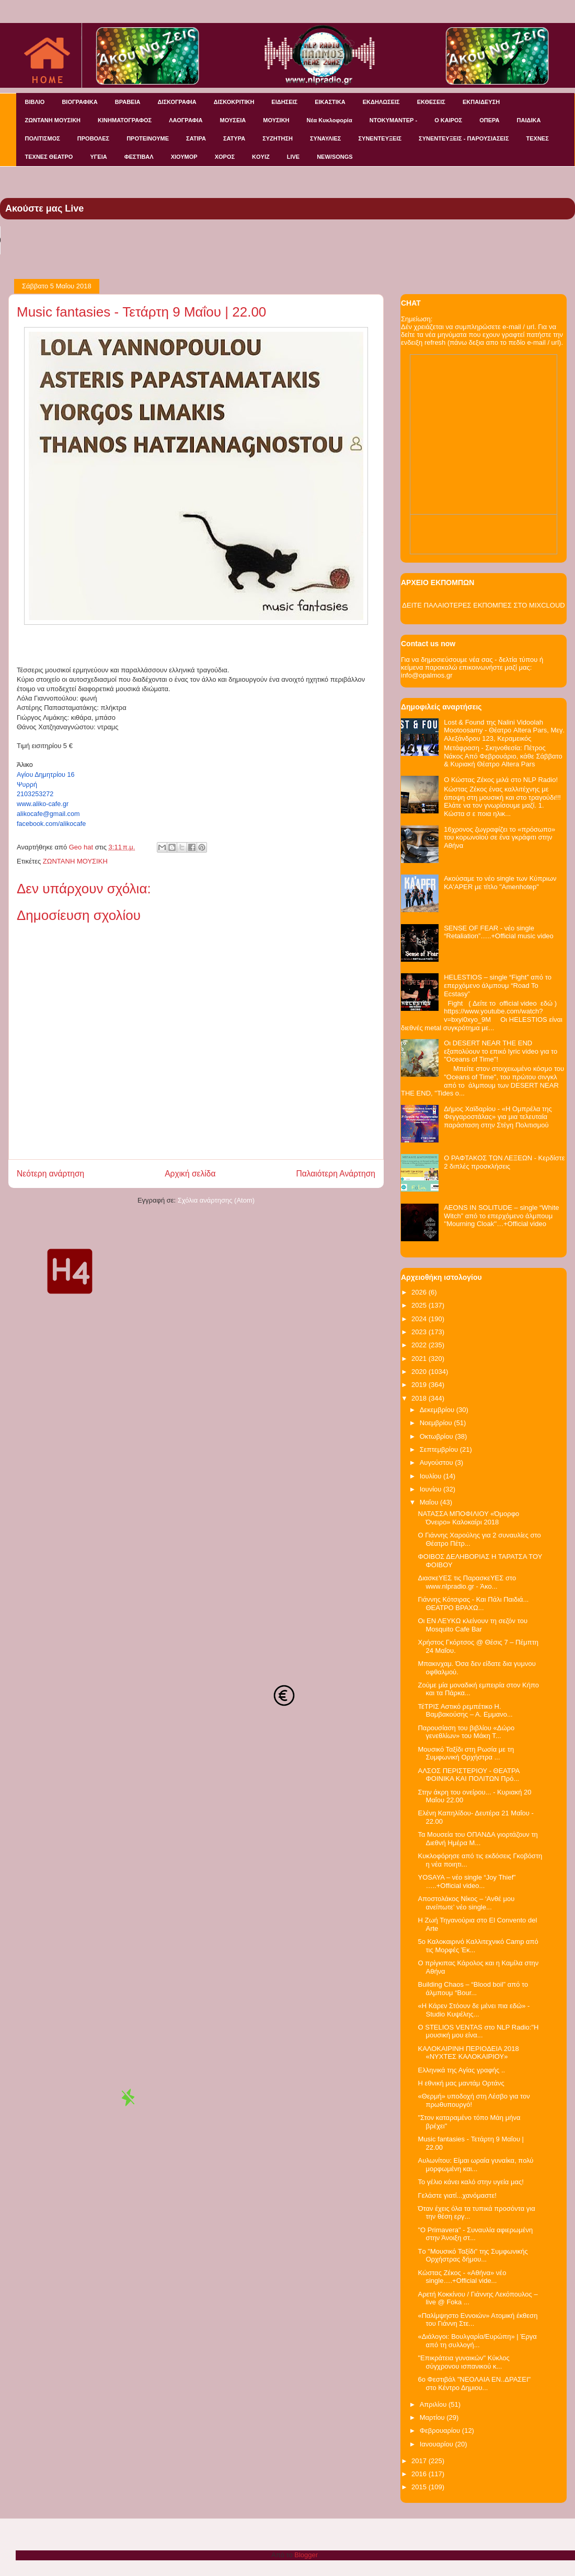 The image size is (575, 2576). Describe the element at coordinates (128, 2097) in the screenshot. I see `disable flash or quick actions` at that location.